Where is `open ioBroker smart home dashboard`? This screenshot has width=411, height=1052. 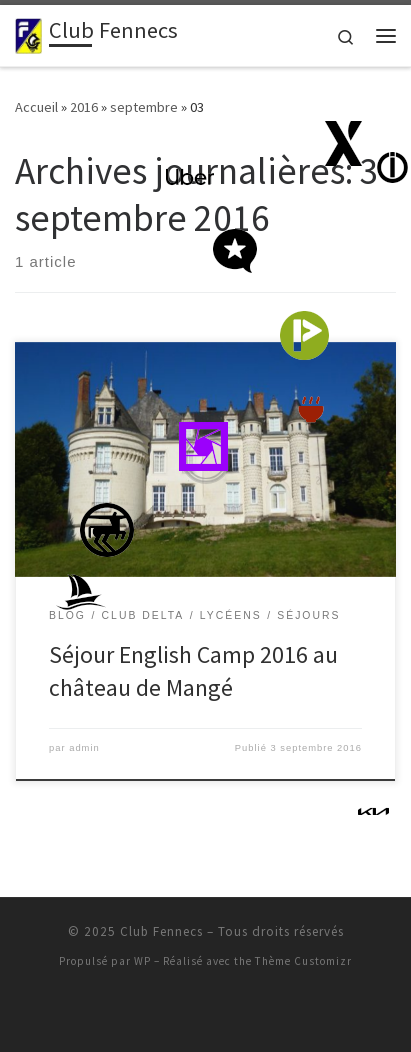 open ioBroker smart home dashboard is located at coordinates (392, 167).